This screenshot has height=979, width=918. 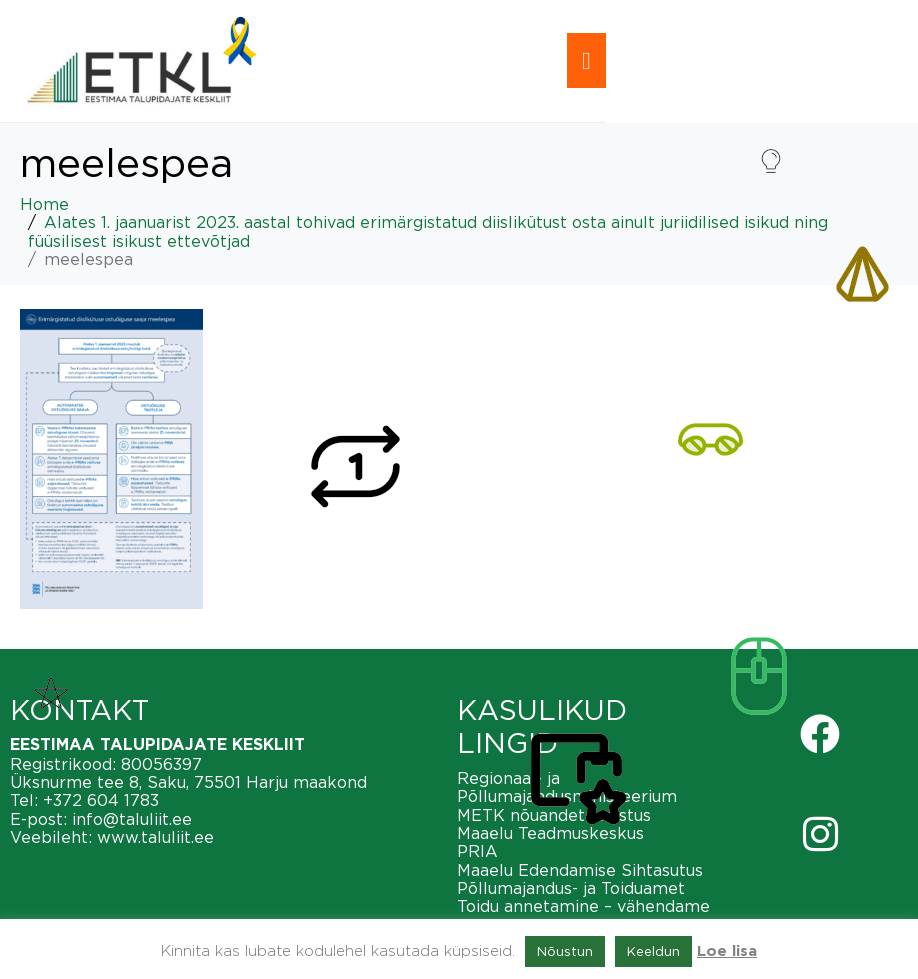 I want to click on repeat current track once, so click(x=355, y=466).